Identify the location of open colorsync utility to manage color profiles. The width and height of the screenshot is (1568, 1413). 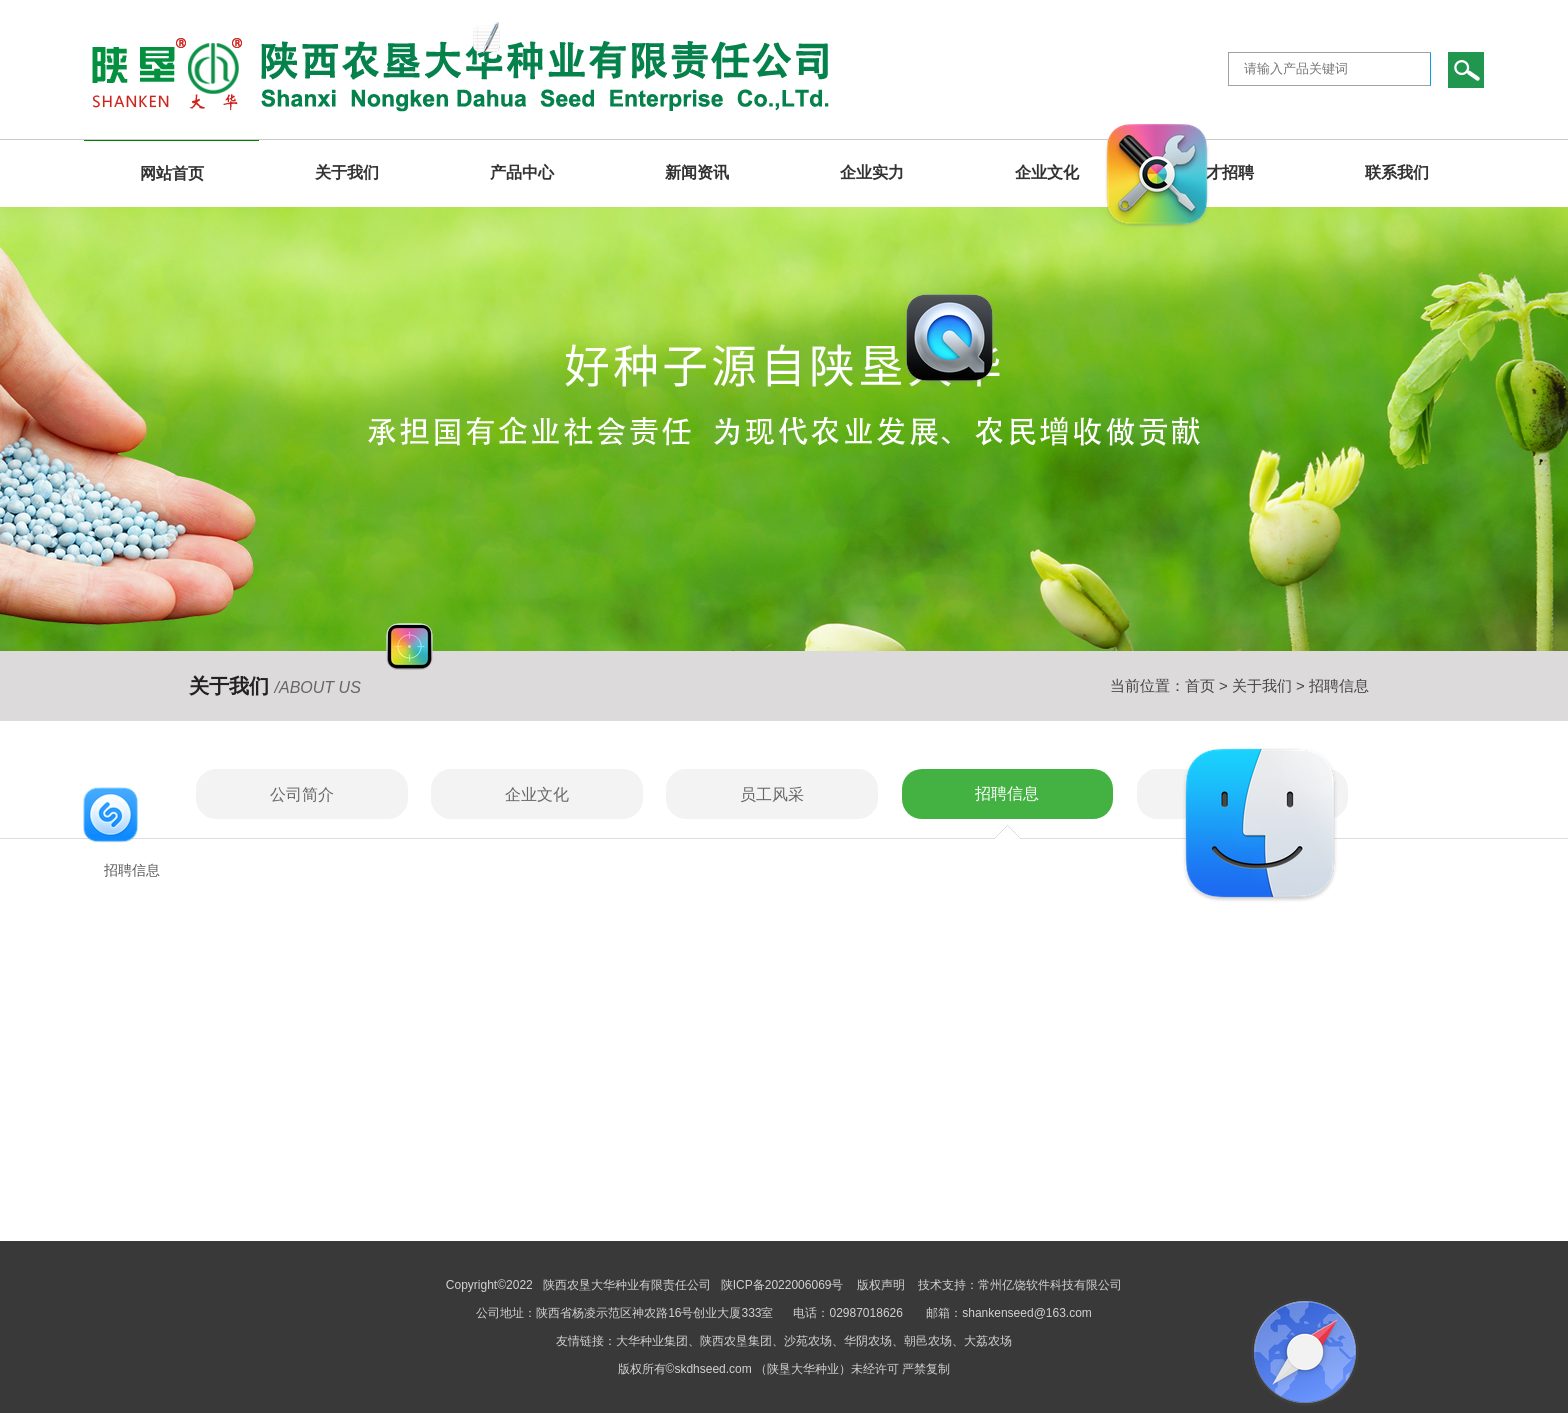
(1157, 174).